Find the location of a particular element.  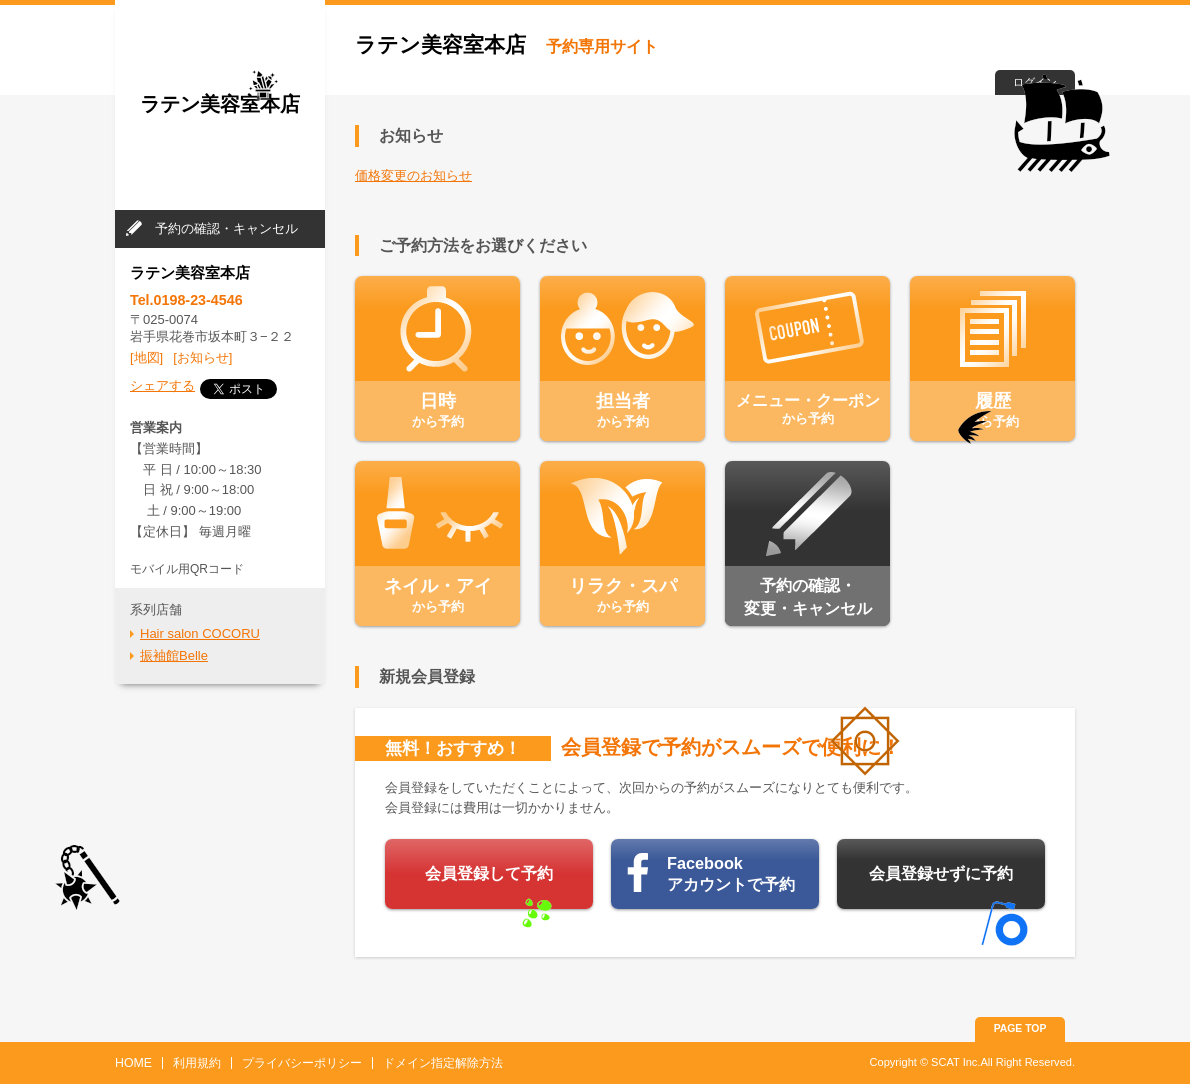

select ancient naval unit in strategy game is located at coordinates (1062, 123).